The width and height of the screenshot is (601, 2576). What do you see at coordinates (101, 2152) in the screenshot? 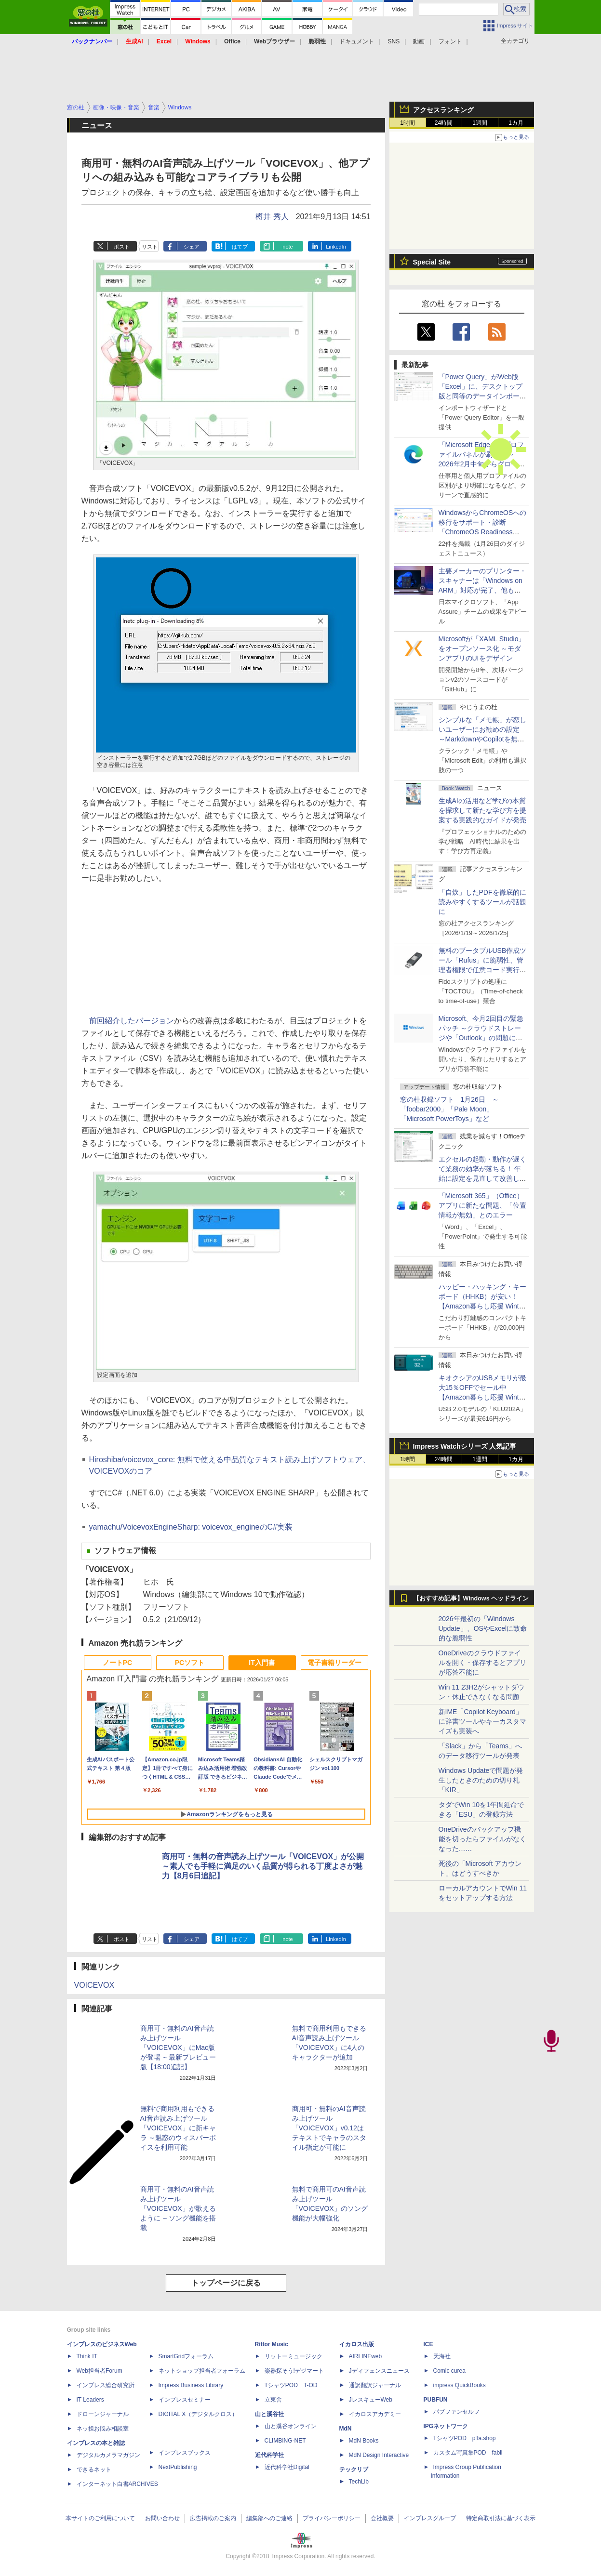
I see `edit content or text` at bounding box center [101, 2152].